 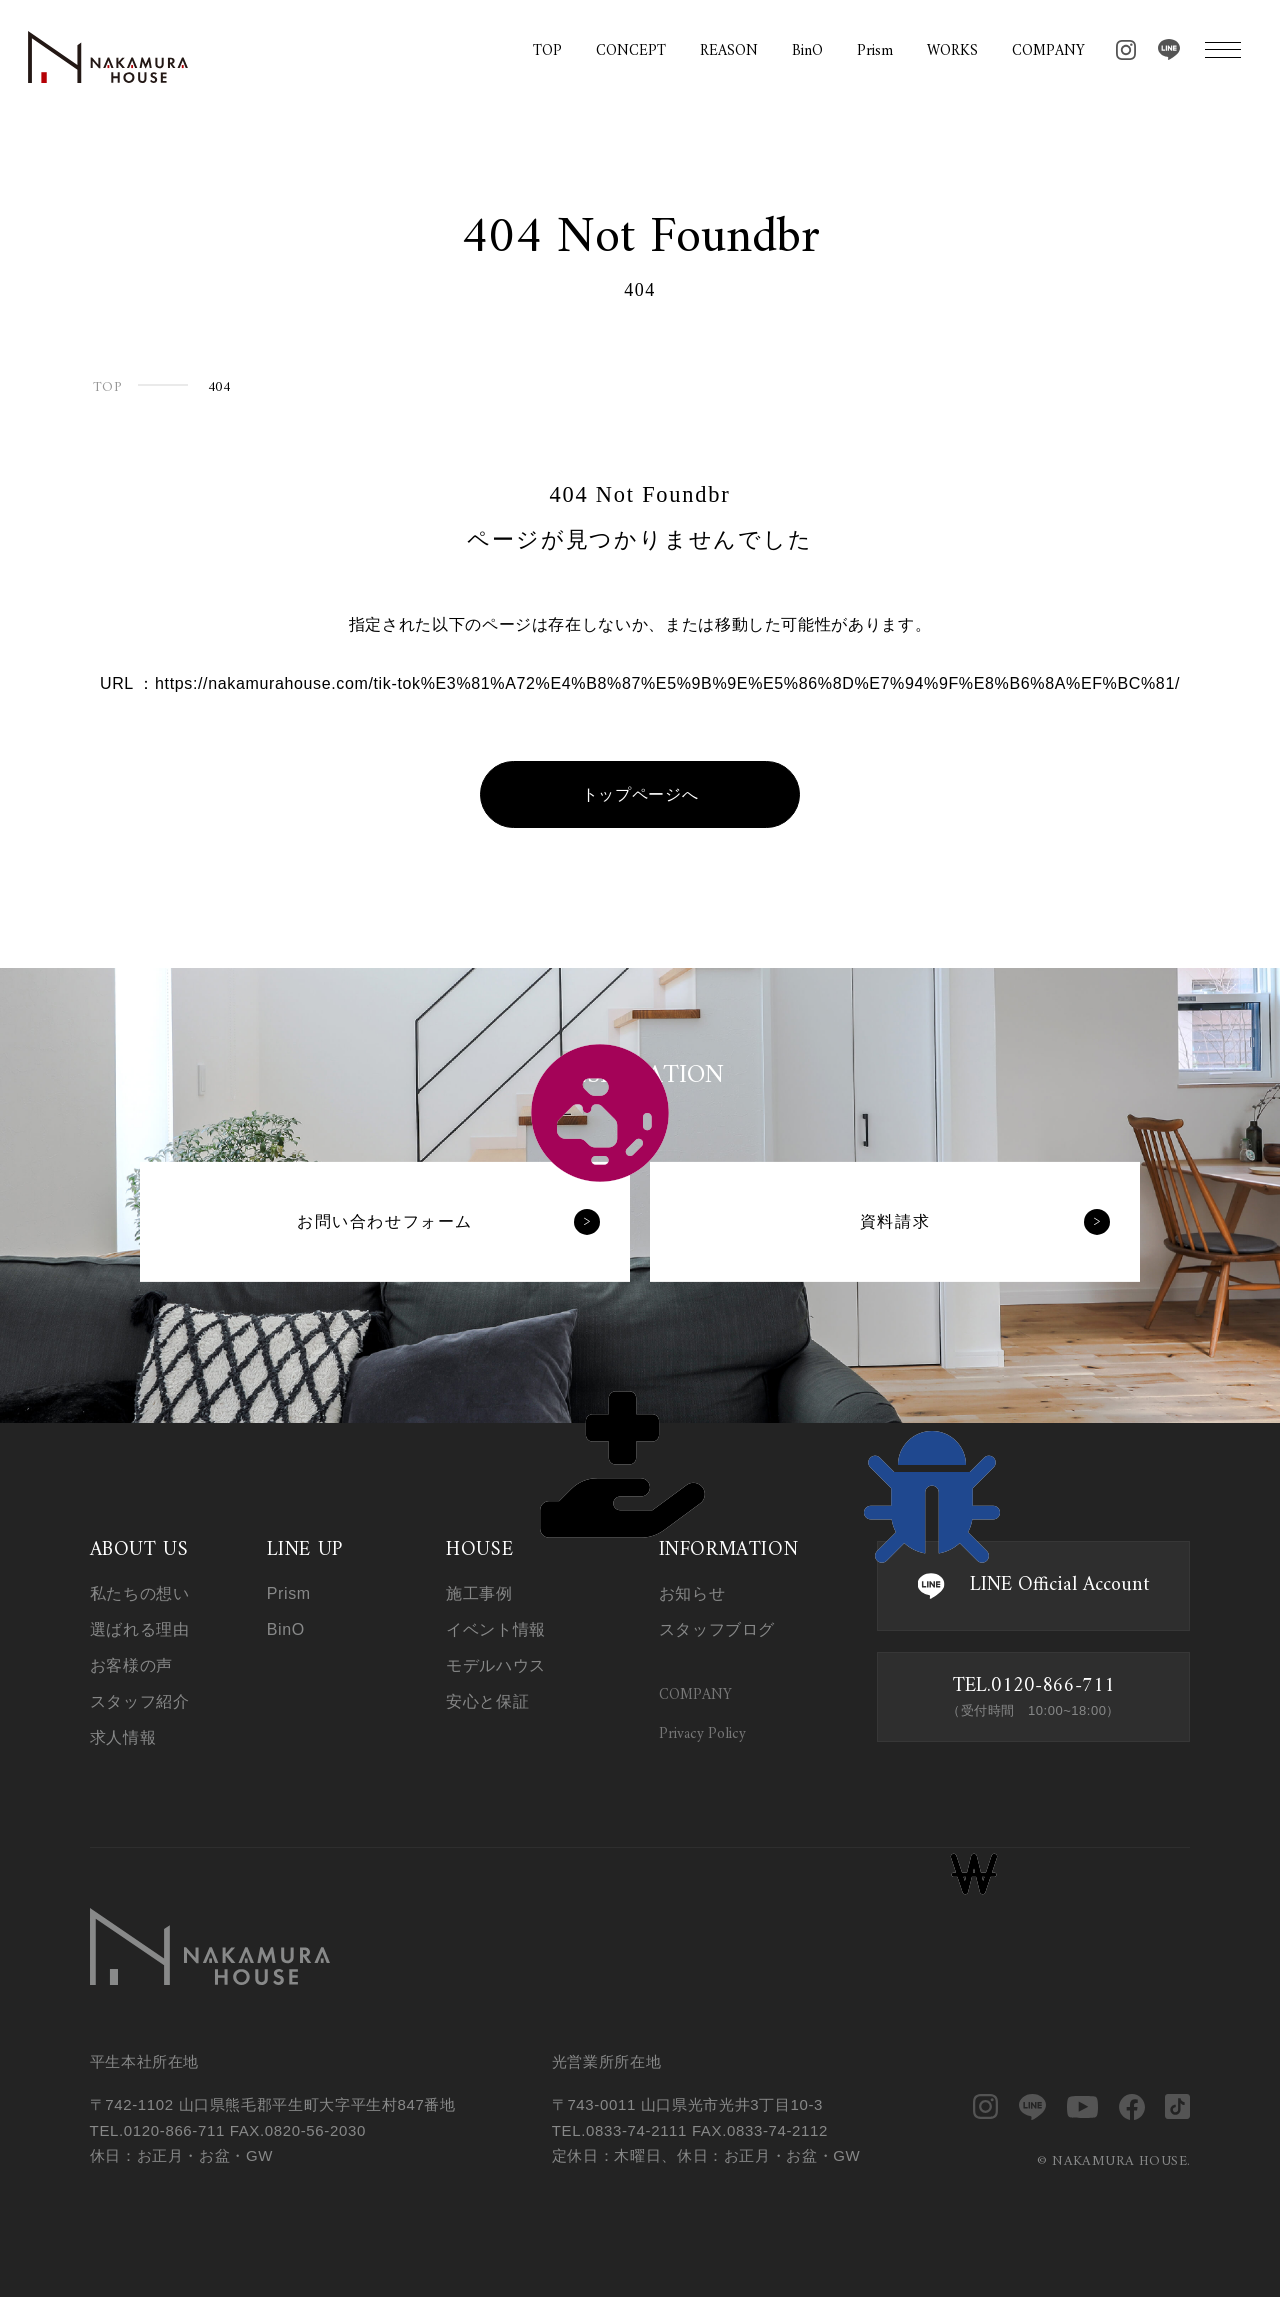 I want to click on report a bug or issue, so click(x=932, y=1499).